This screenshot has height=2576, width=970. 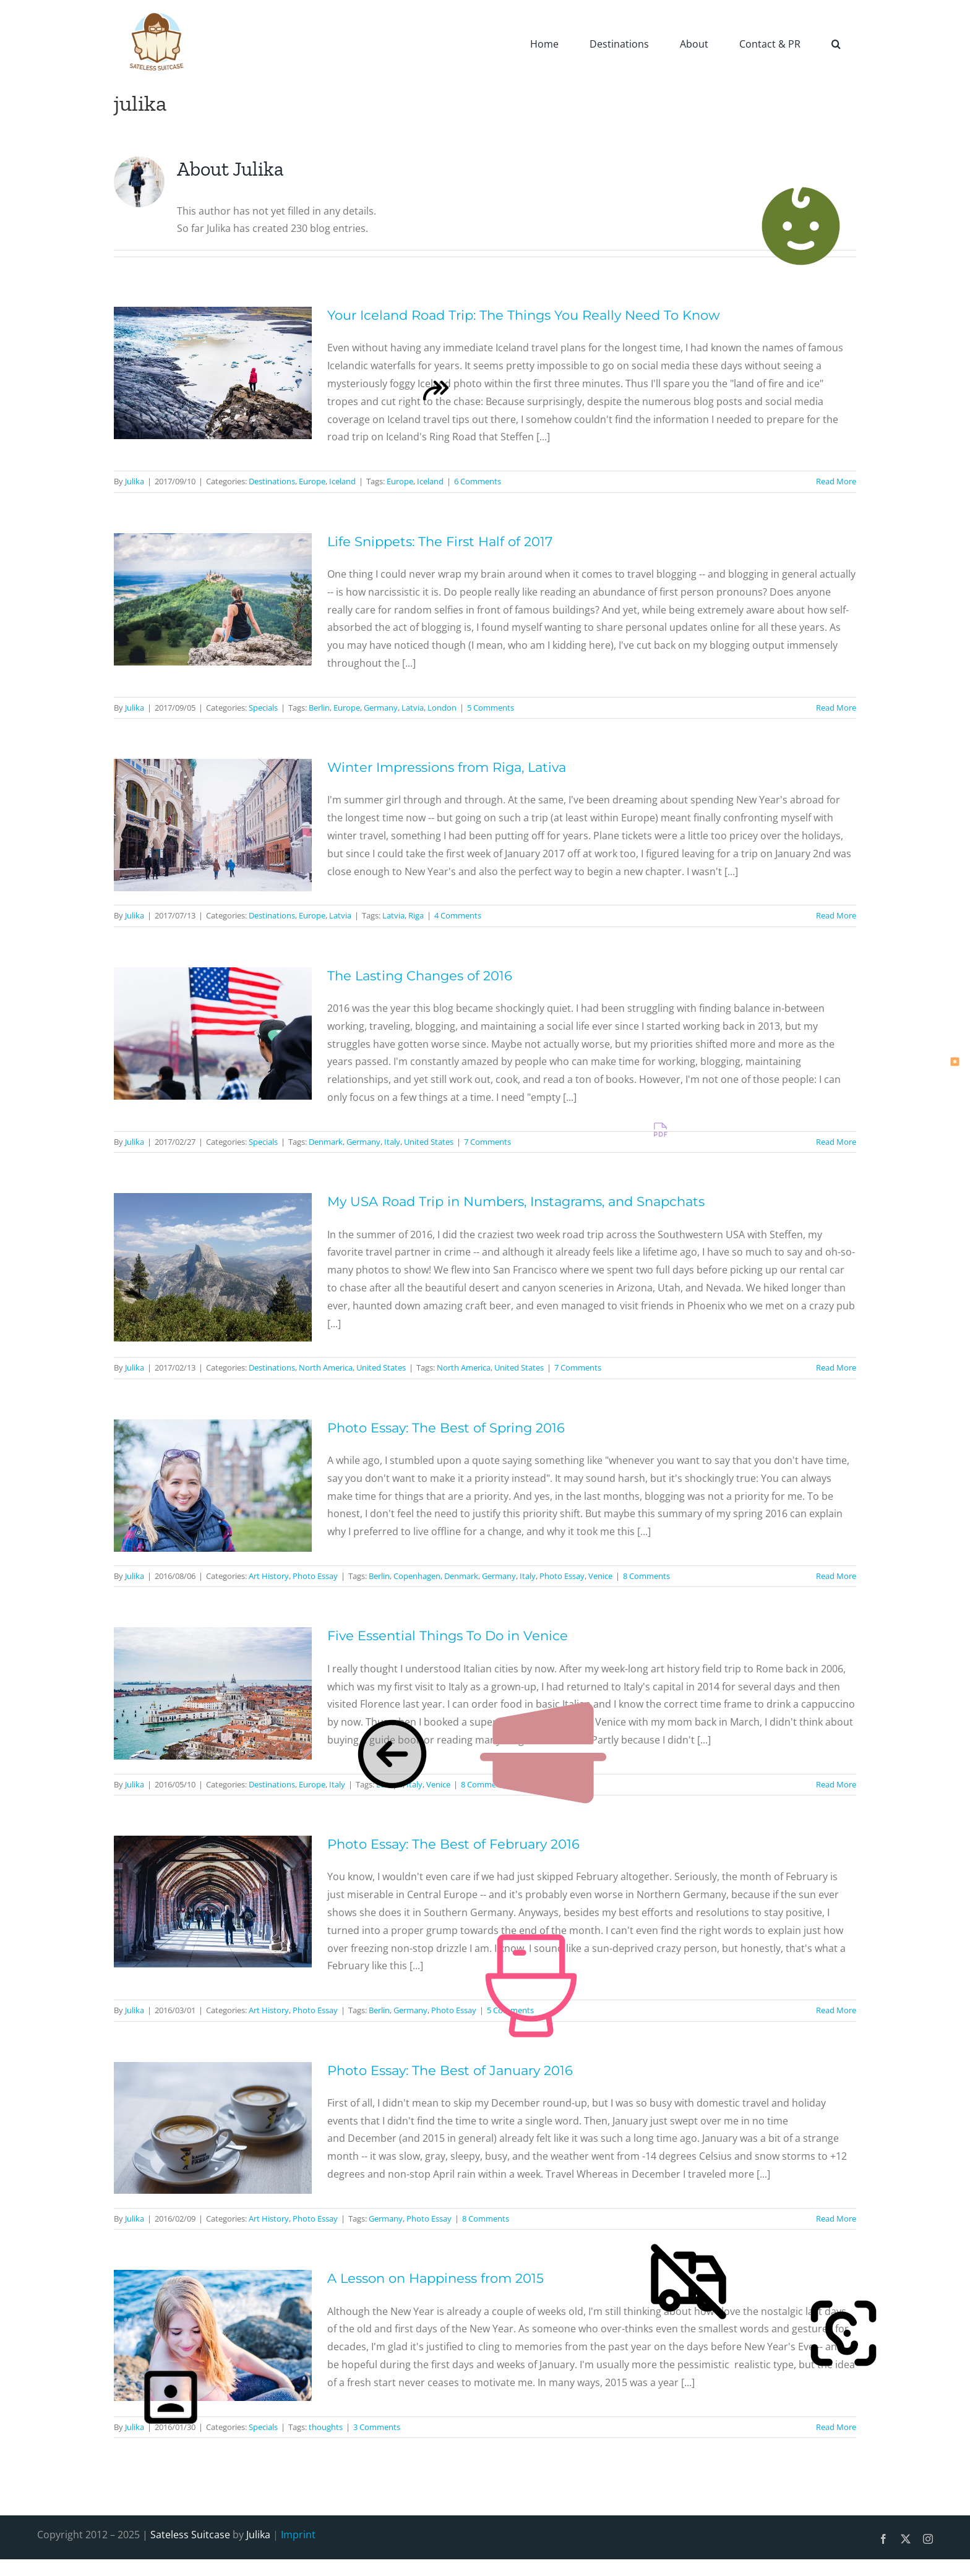 I want to click on delivery unavailable, so click(x=689, y=2282).